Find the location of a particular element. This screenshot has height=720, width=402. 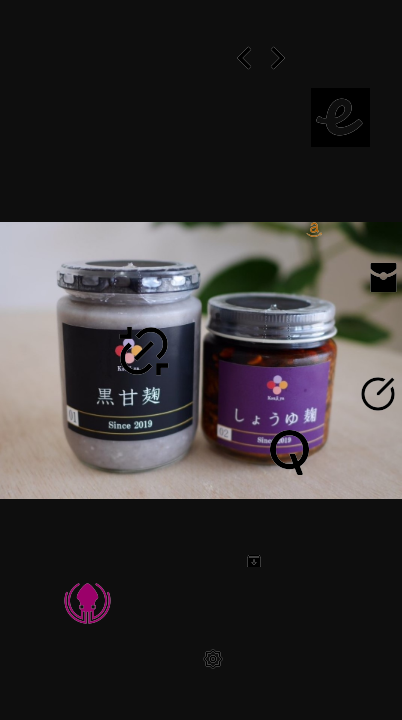

edit profile picture or avatar is located at coordinates (378, 394).